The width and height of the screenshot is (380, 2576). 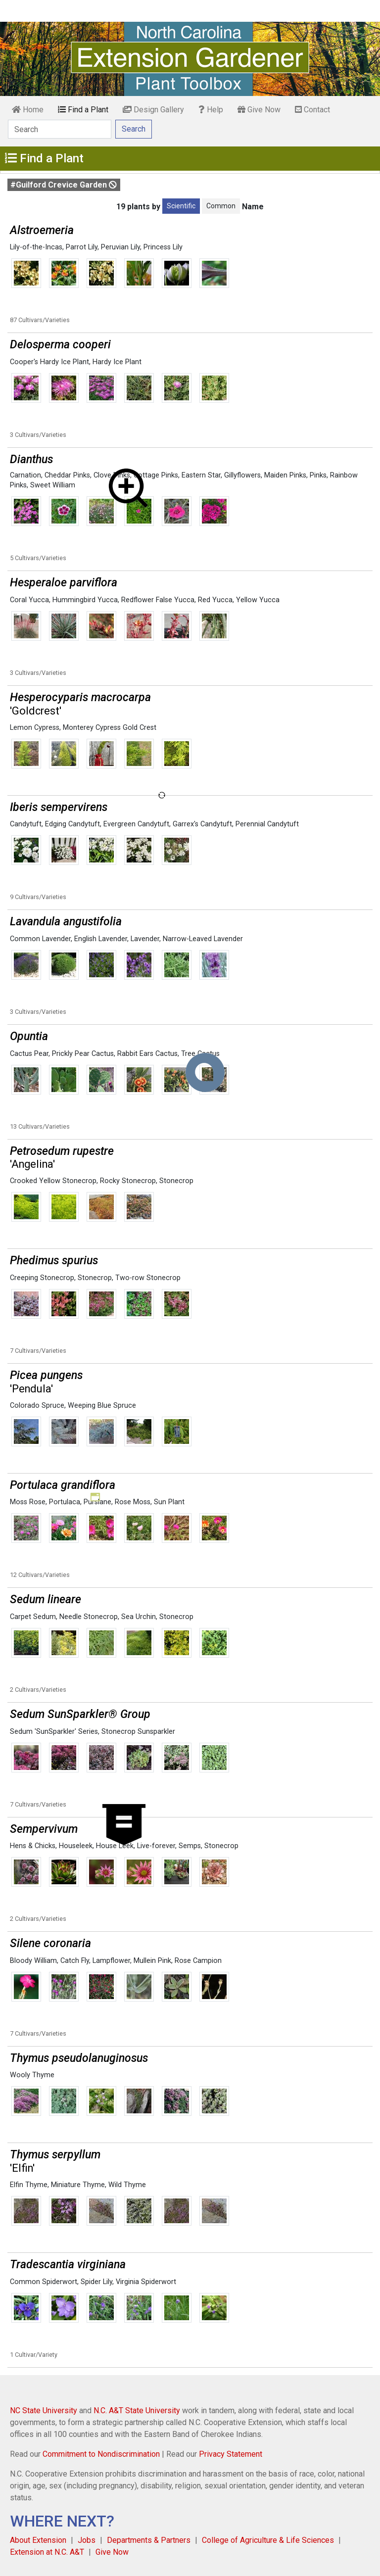 What do you see at coordinates (162, 795) in the screenshot?
I see `refresh or reload the current page` at bounding box center [162, 795].